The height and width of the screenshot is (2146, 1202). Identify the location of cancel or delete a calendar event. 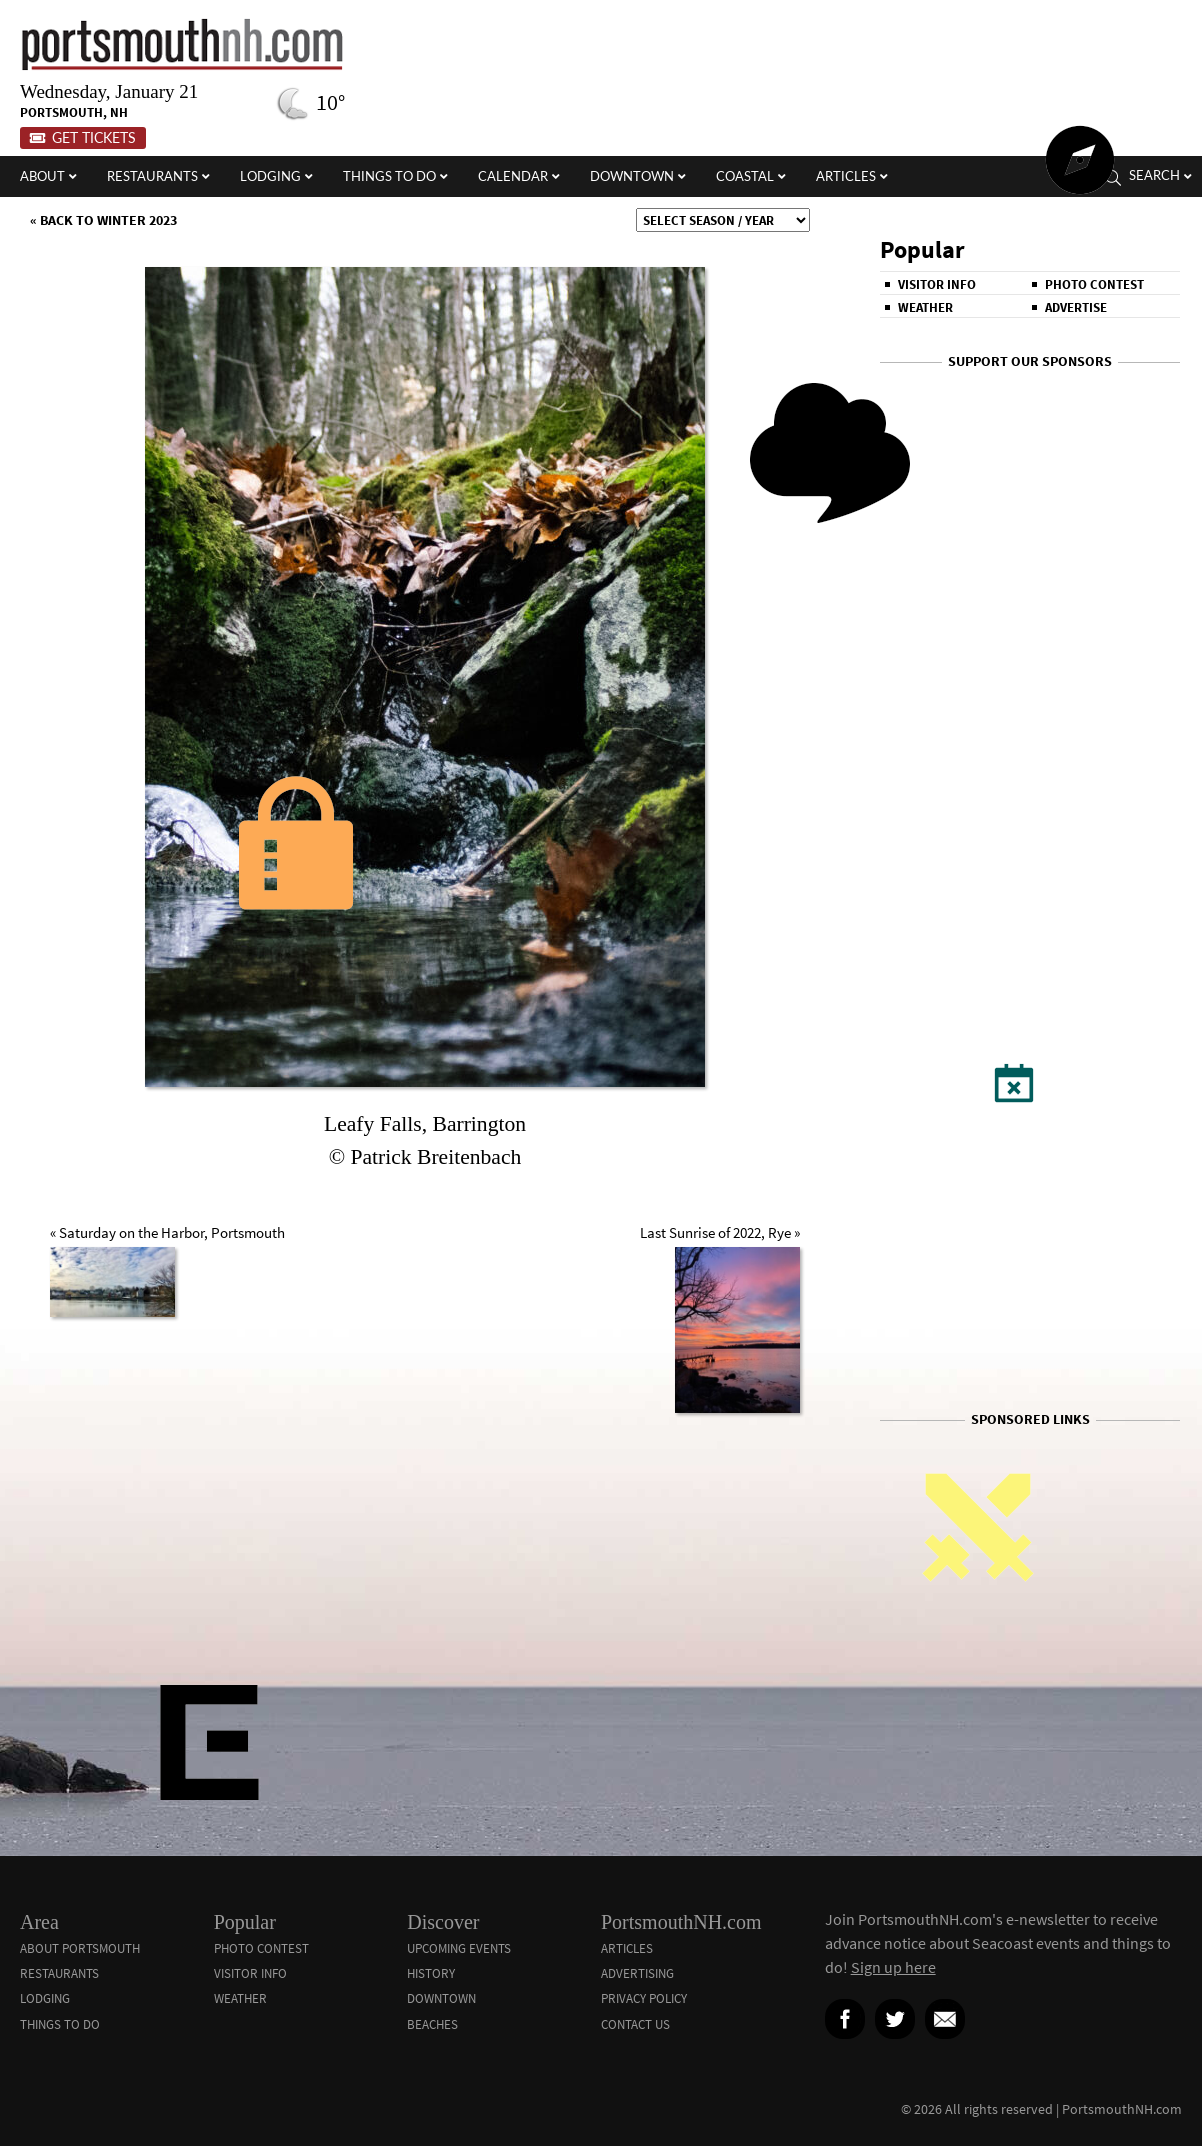
(1014, 1085).